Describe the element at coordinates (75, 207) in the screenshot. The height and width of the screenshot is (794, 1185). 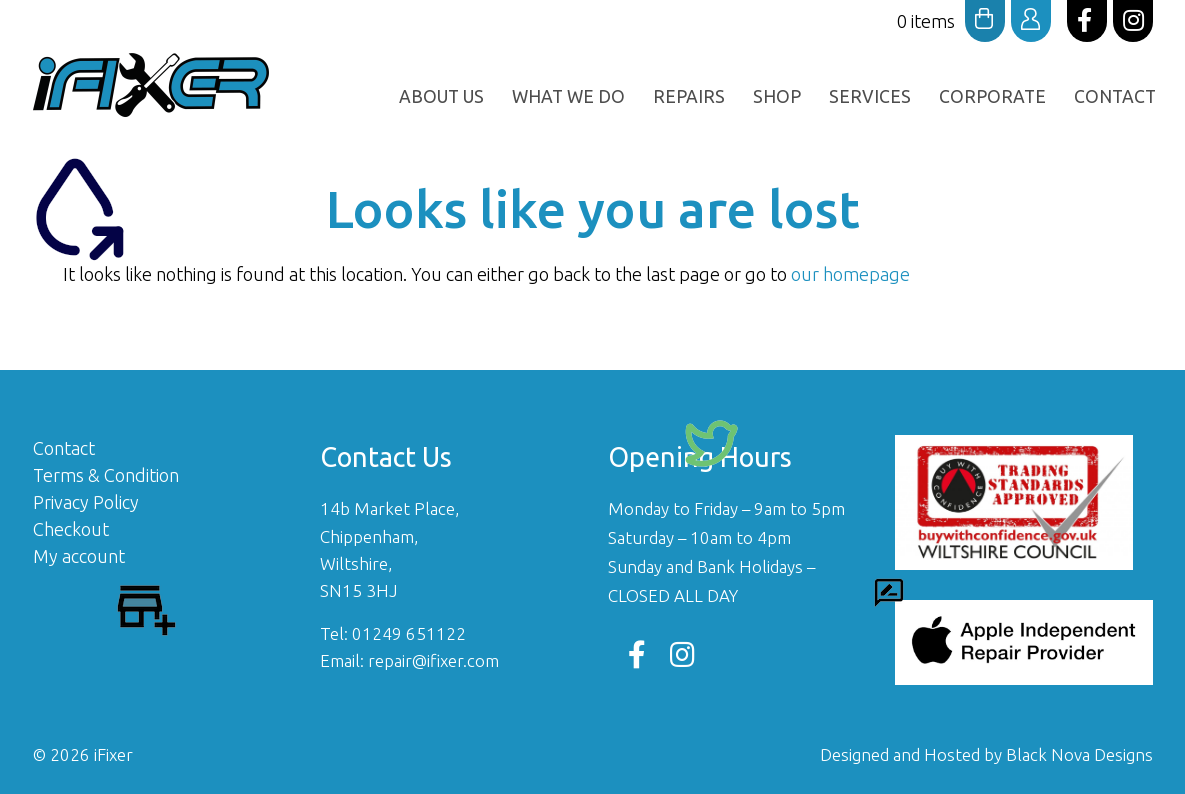
I see `share water usage or hydration data` at that location.